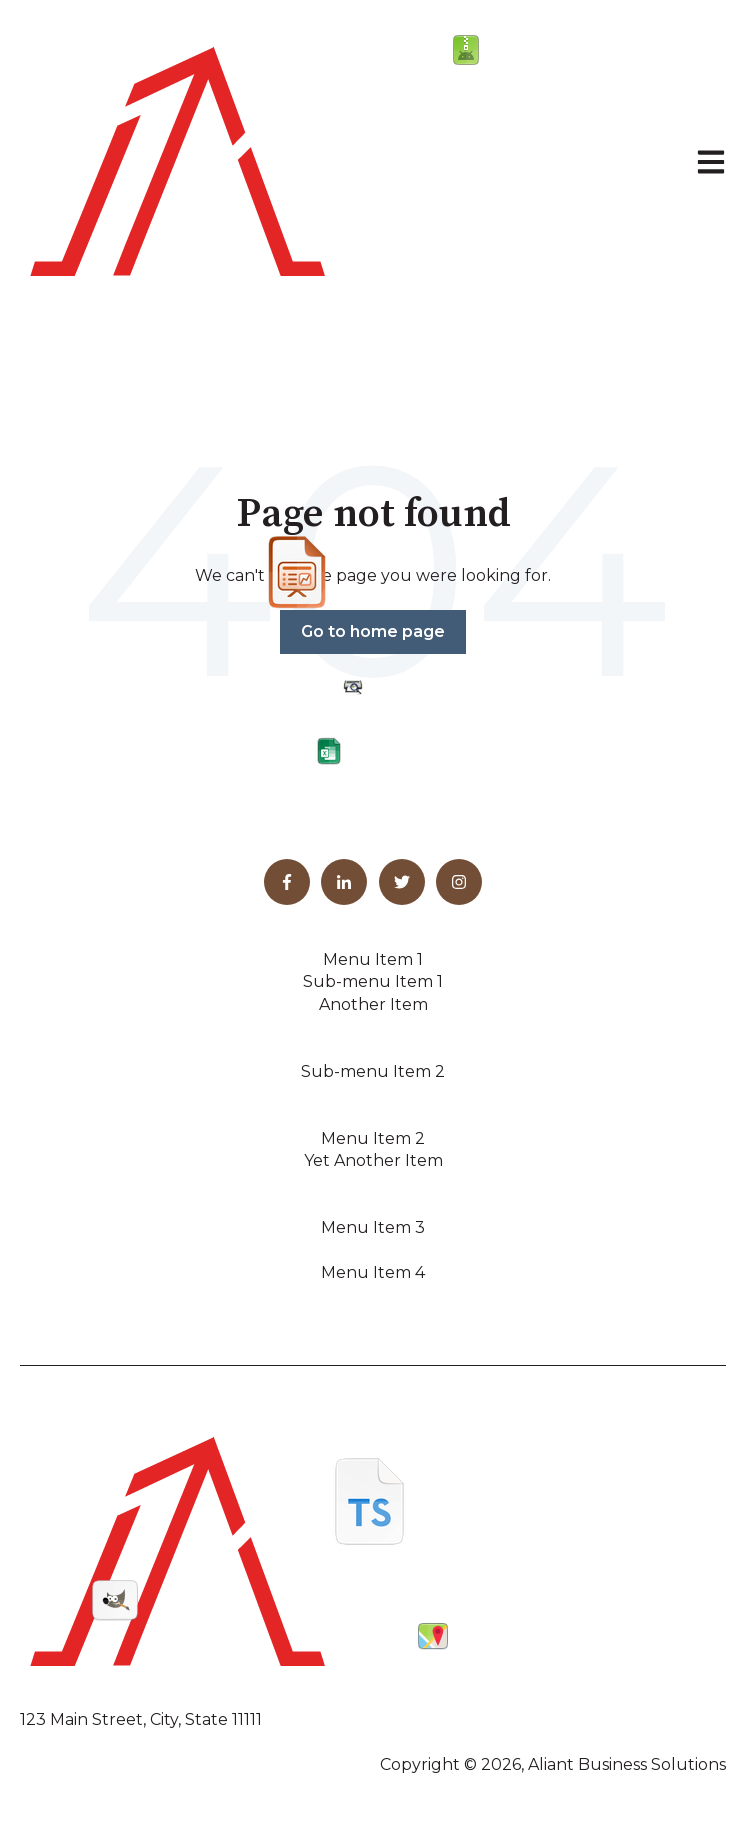  What do you see at coordinates (369, 1501) in the screenshot?
I see `typescript source code file` at bounding box center [369, 1501].